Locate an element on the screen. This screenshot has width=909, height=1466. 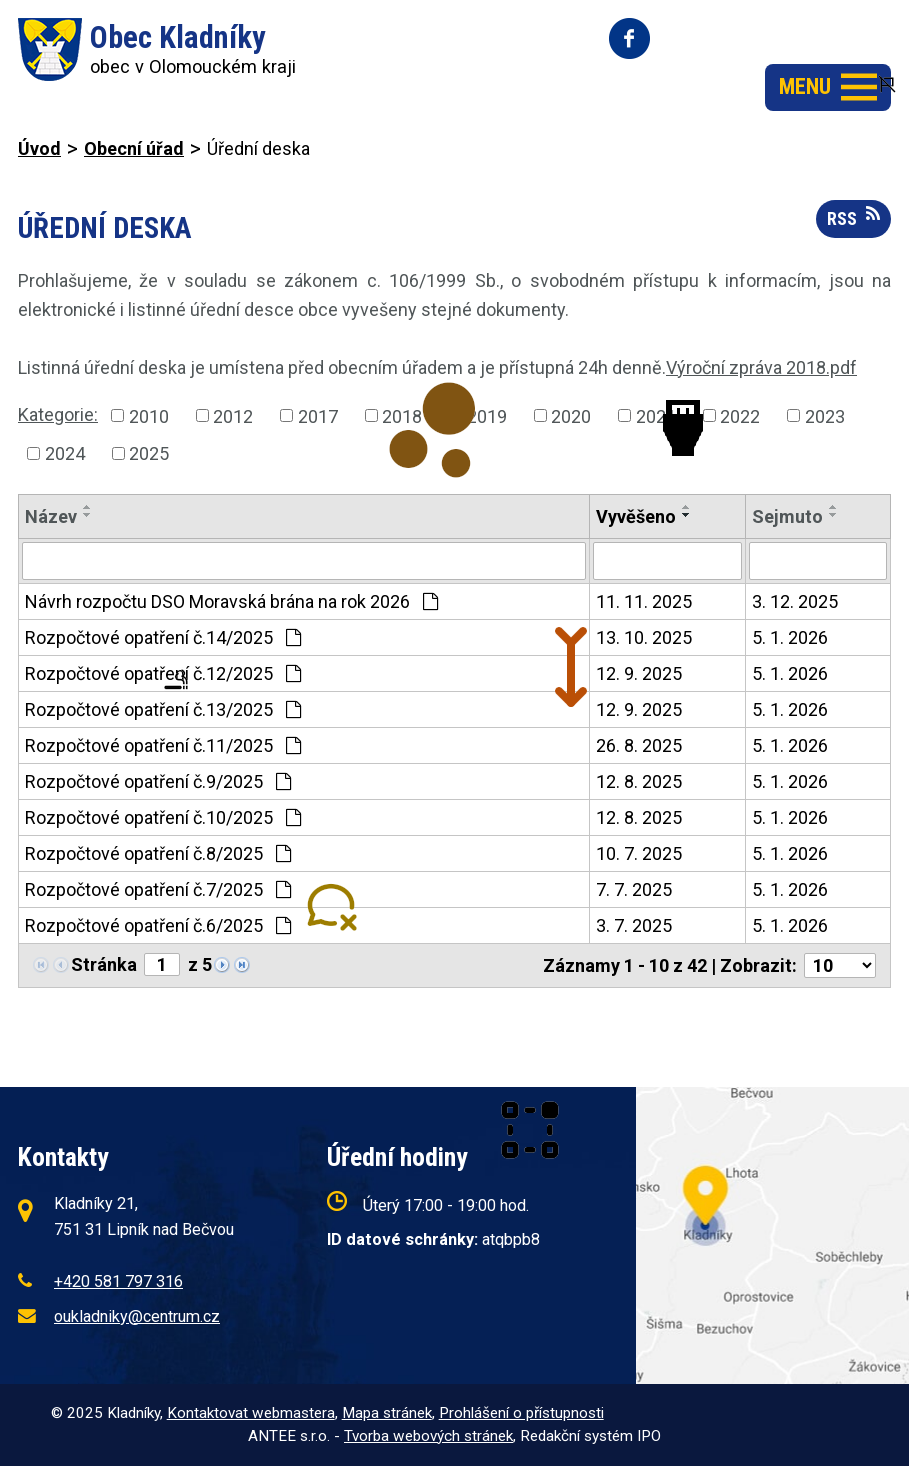
set transform anchor to top-right corner is located at coordinates (530, 1130).